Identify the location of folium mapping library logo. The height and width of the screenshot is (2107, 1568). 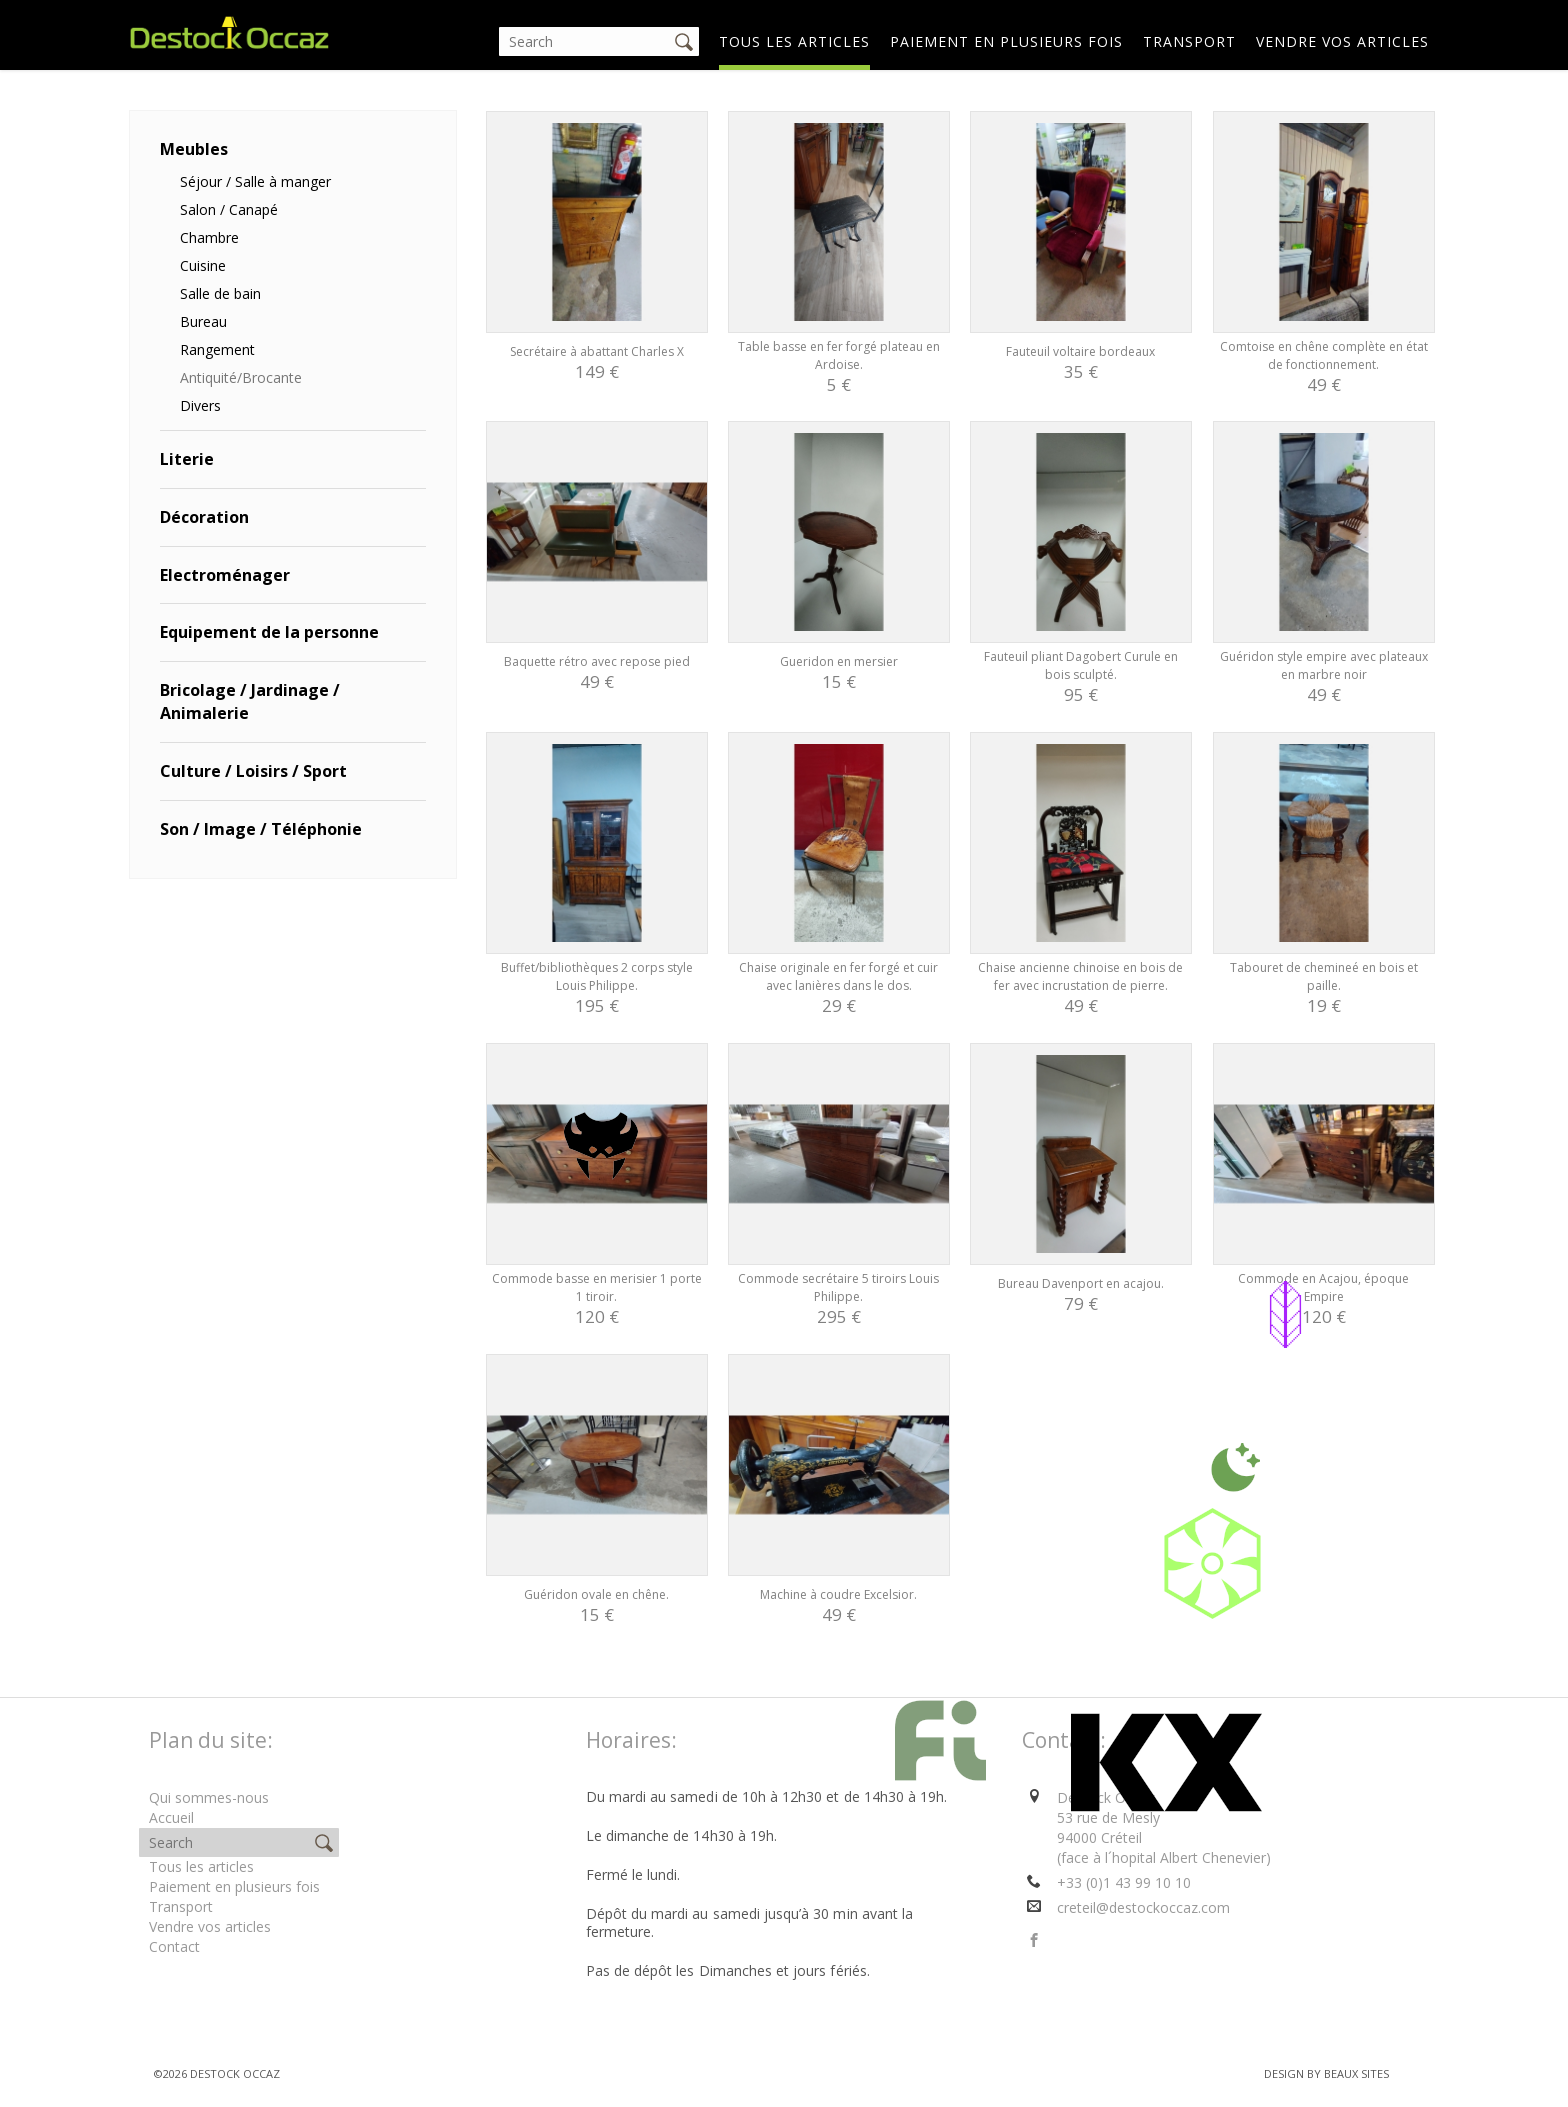
(1285, 1314).